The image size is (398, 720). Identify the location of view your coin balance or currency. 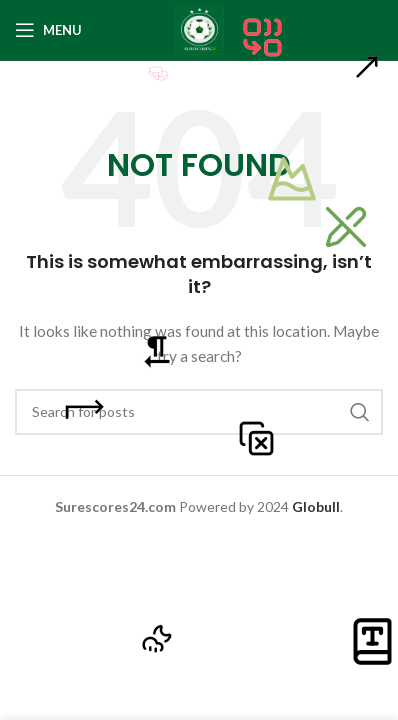
(158, 73).